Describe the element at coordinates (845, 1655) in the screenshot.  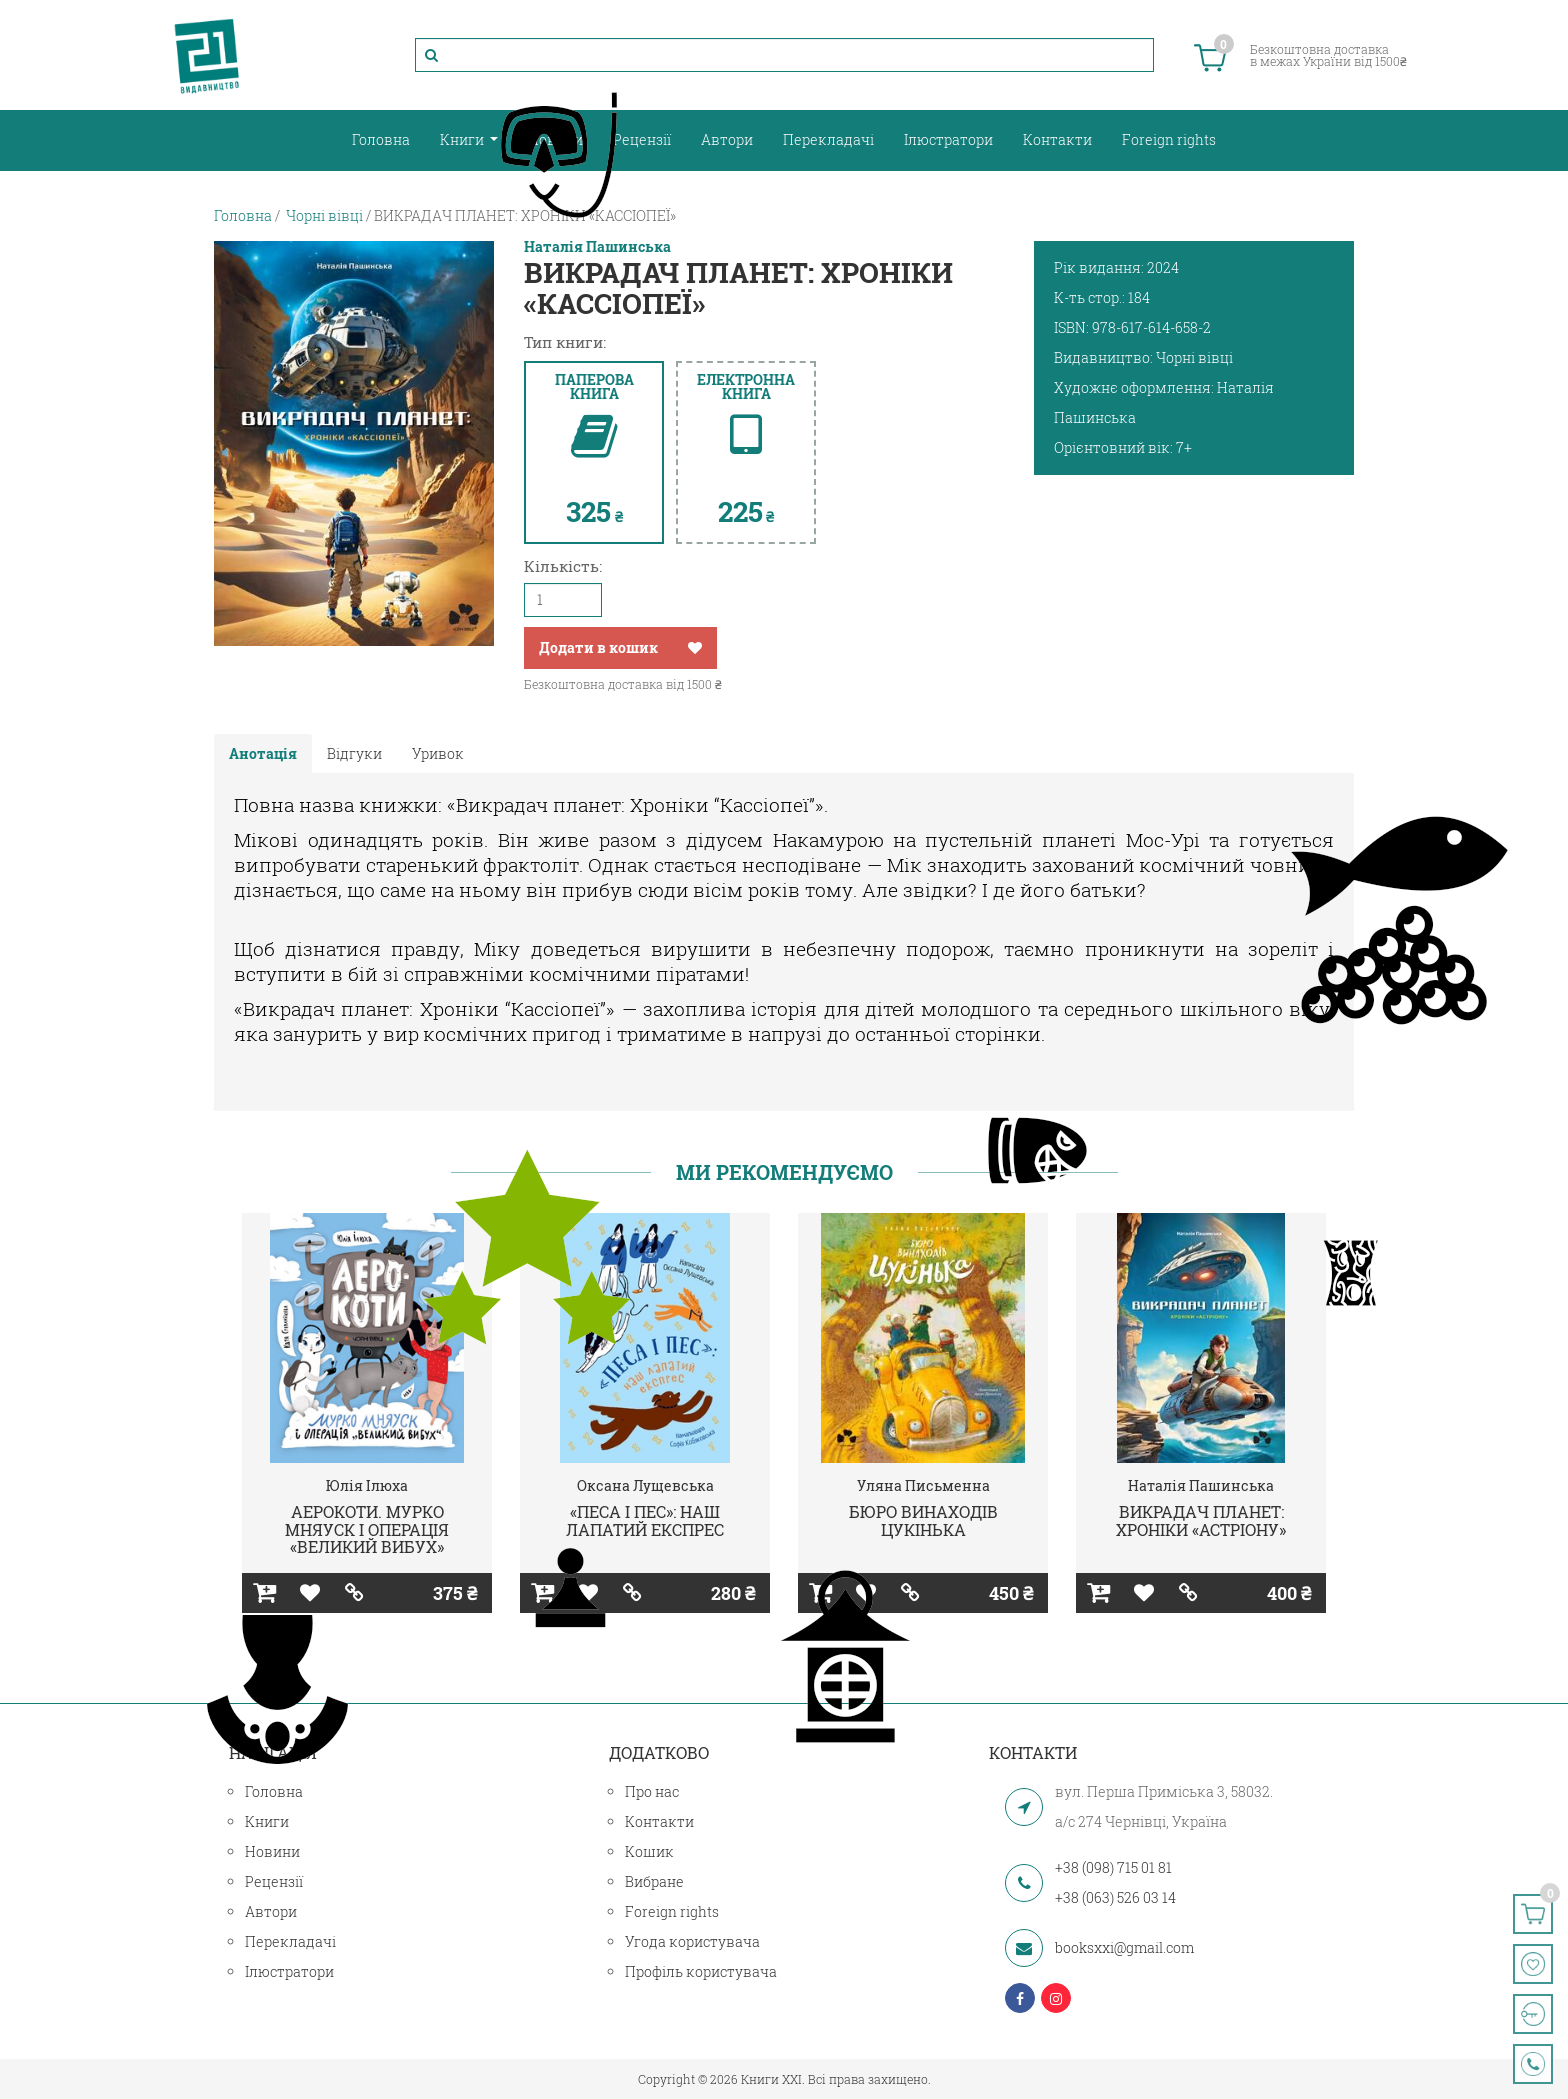
I see `access lantern or lighting feature in game` at that location.